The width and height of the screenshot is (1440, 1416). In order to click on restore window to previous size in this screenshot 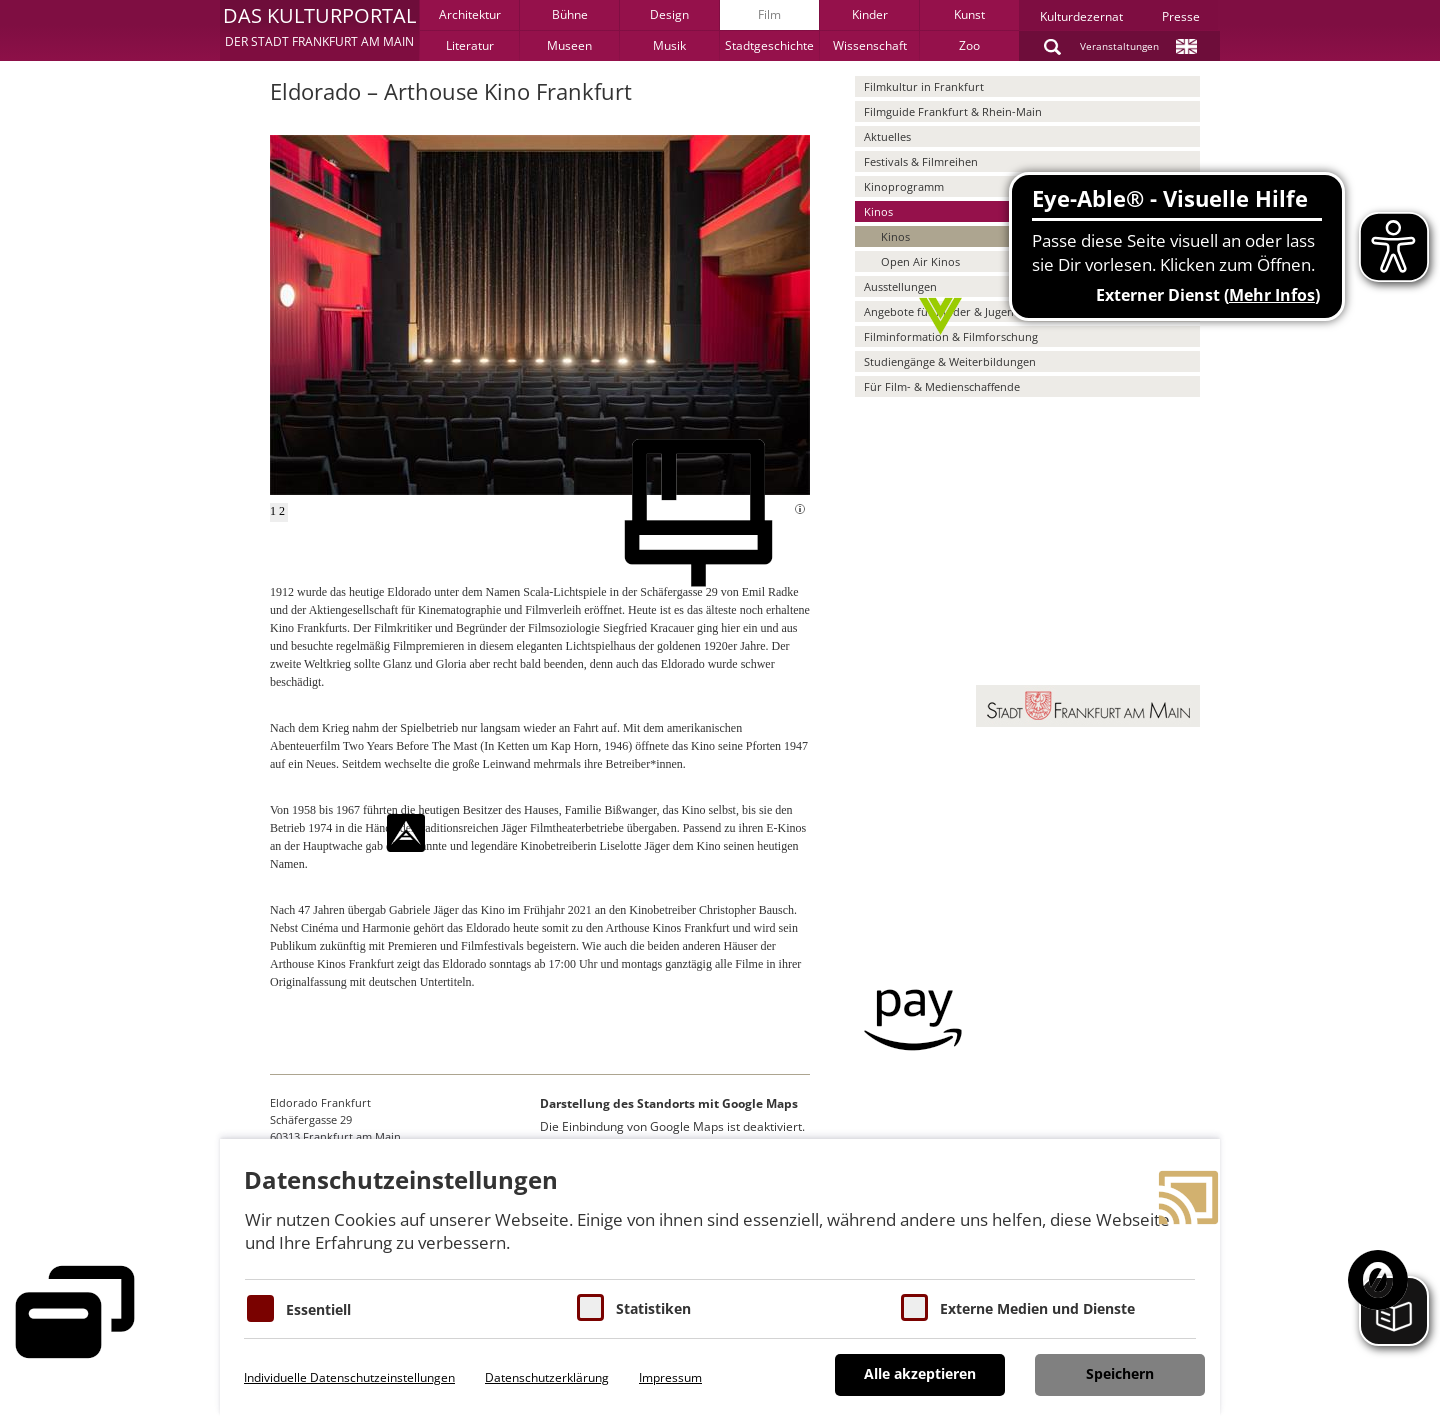, I will do `click(75, 1312)`.